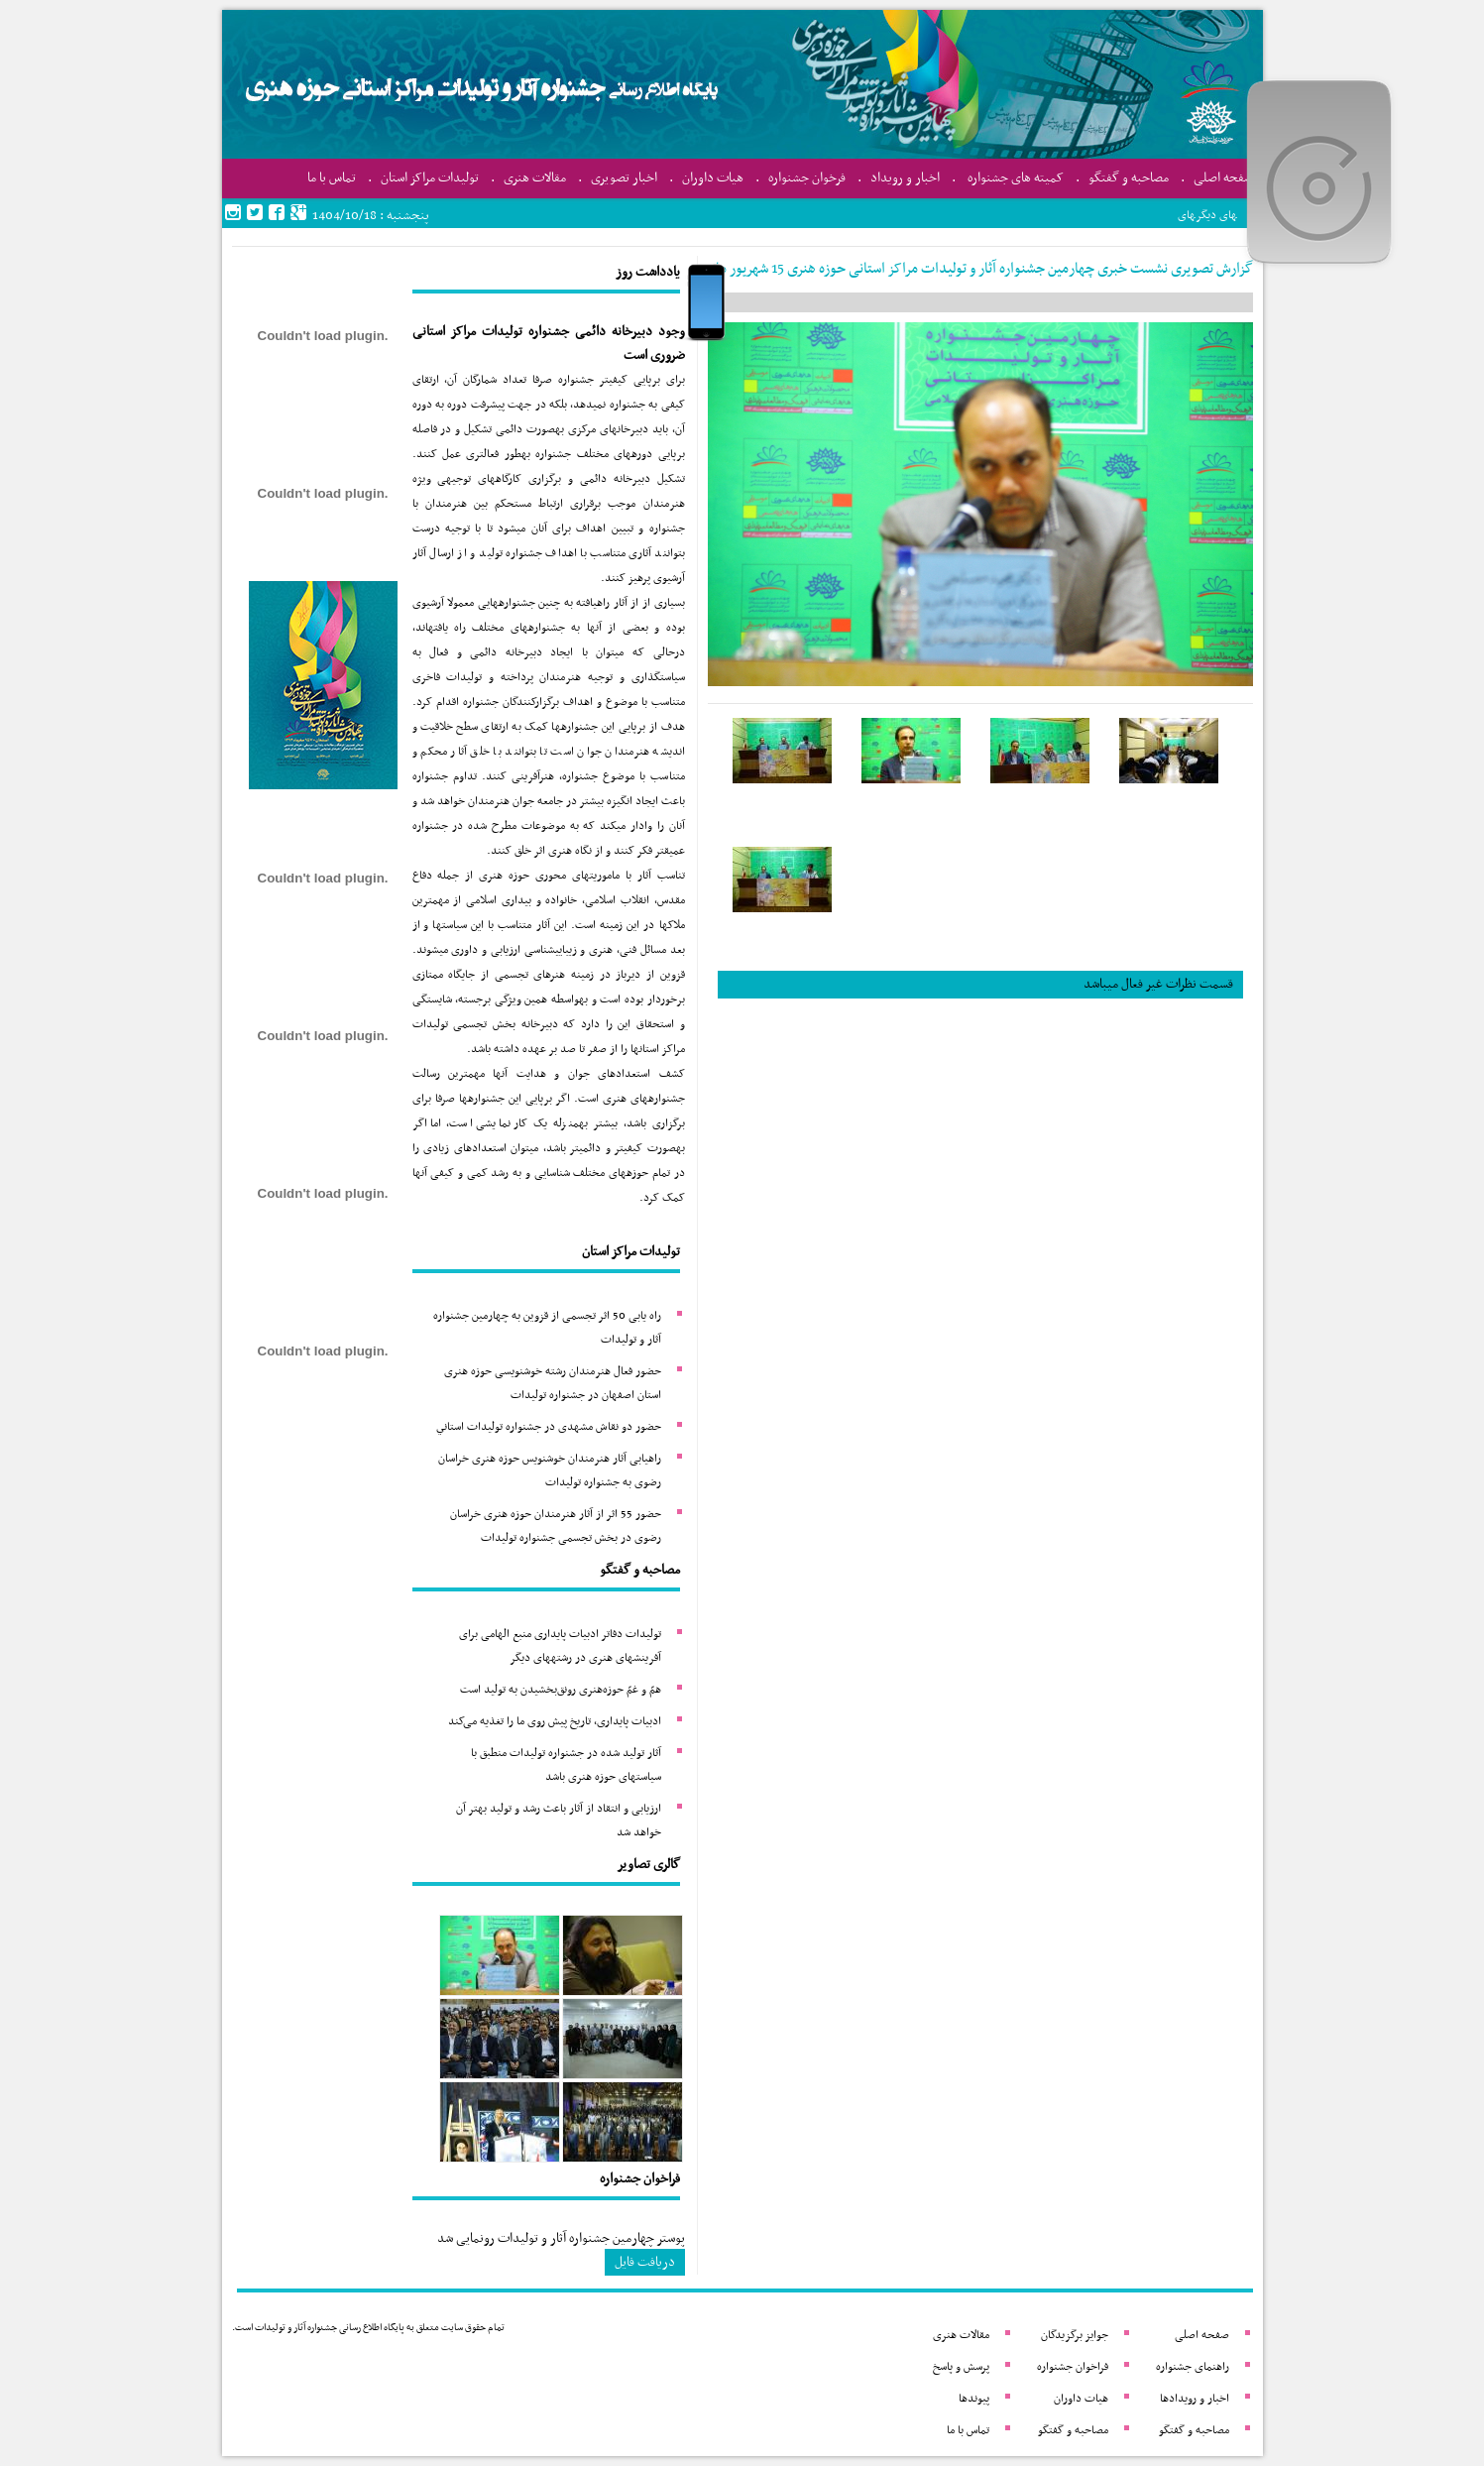  What do you see at coordinates (706, 302) in the screenshot?
I see `manage connected iPod Touch device` at bounding box center [706, 302].